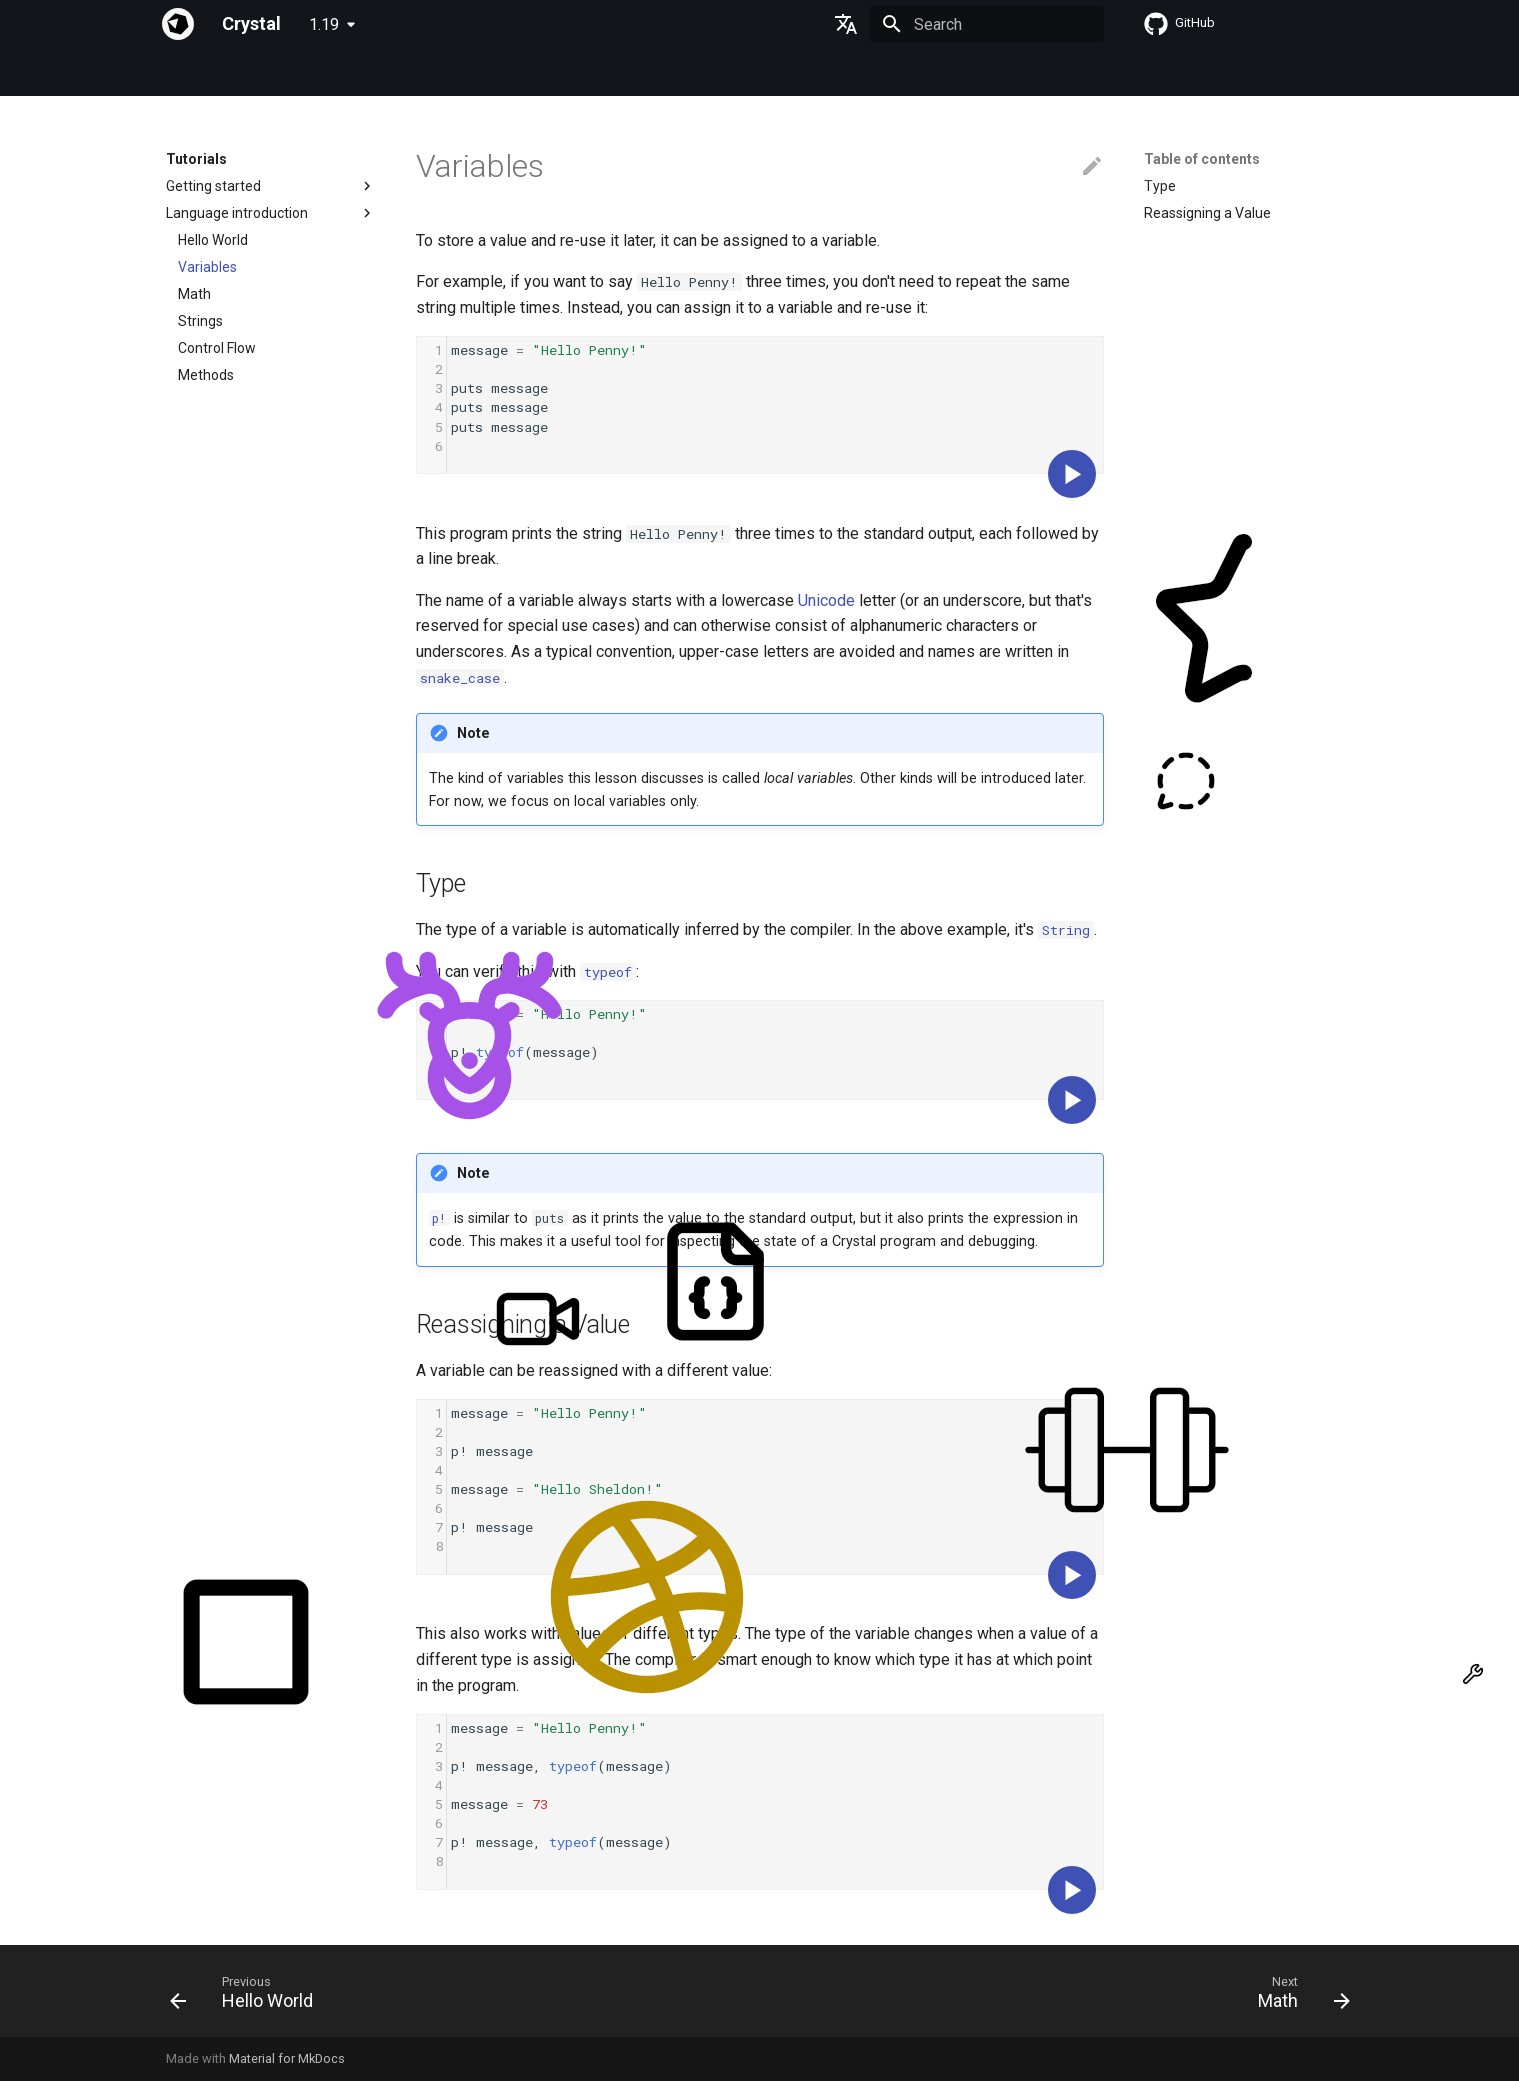  Describe the element at coordinates (1127, 1450) in the screenshot. I see `access workout or fitness features` at that location.